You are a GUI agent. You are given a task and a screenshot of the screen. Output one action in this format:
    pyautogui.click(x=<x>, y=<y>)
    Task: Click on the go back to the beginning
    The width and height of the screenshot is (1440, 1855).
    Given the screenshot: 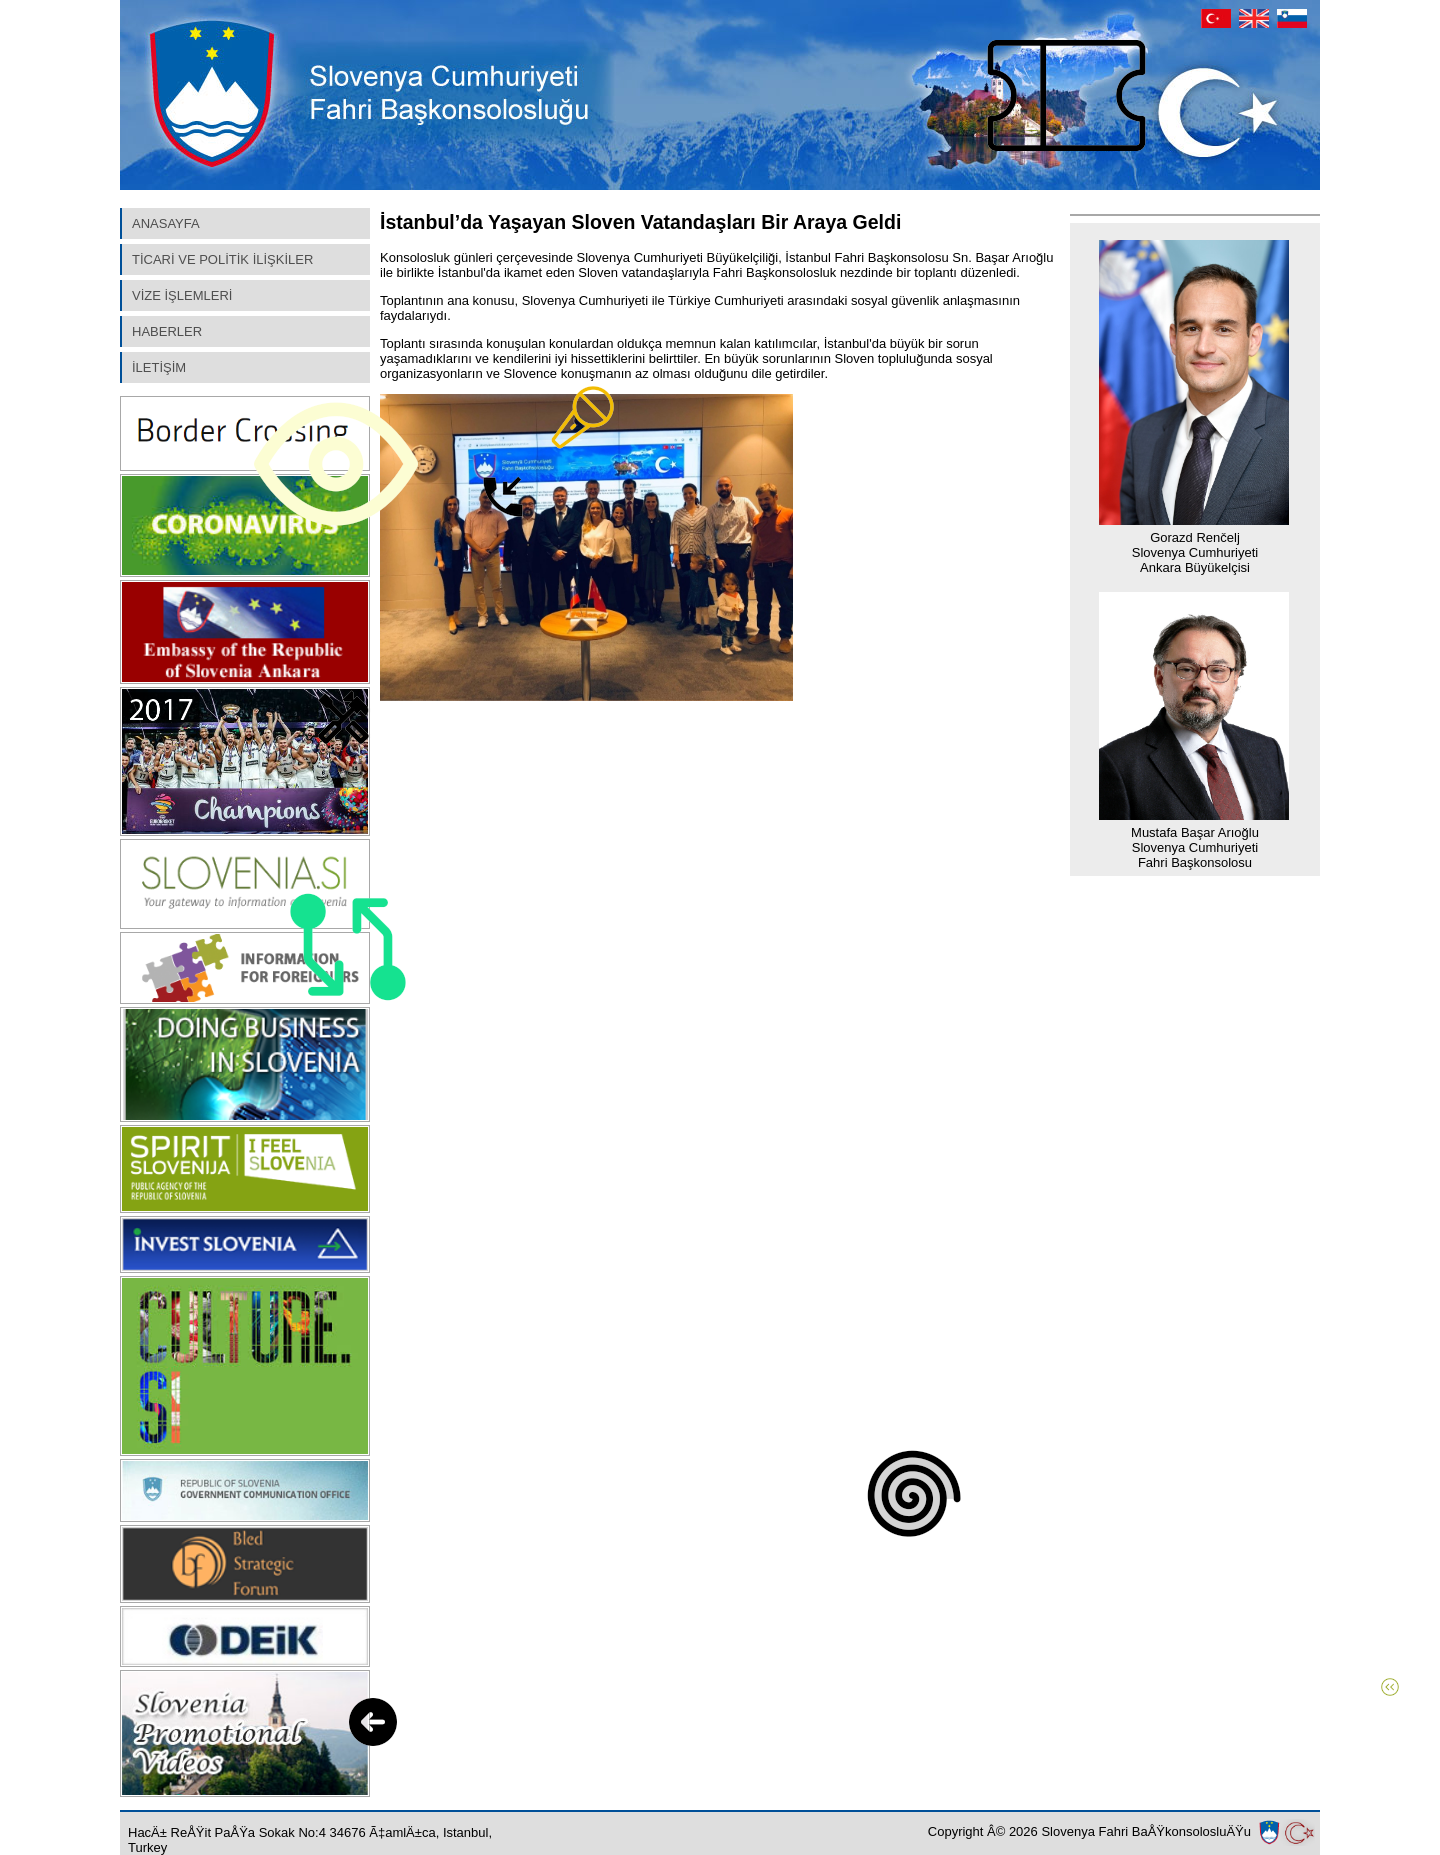 What is the action you would take?
    pyautogui.click(x=1390, y=1687)
    